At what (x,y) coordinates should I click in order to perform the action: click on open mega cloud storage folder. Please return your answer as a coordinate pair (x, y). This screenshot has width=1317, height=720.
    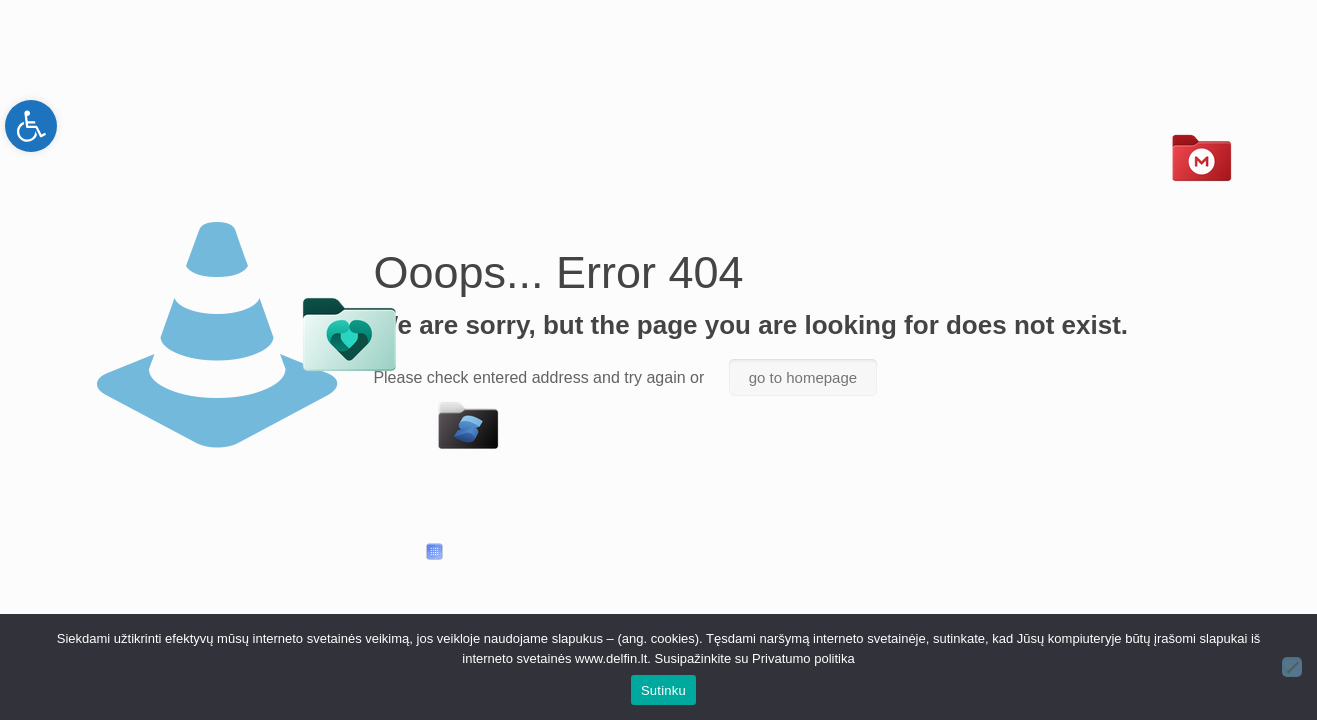
    Looking at the image, I should click on (1201, 159).